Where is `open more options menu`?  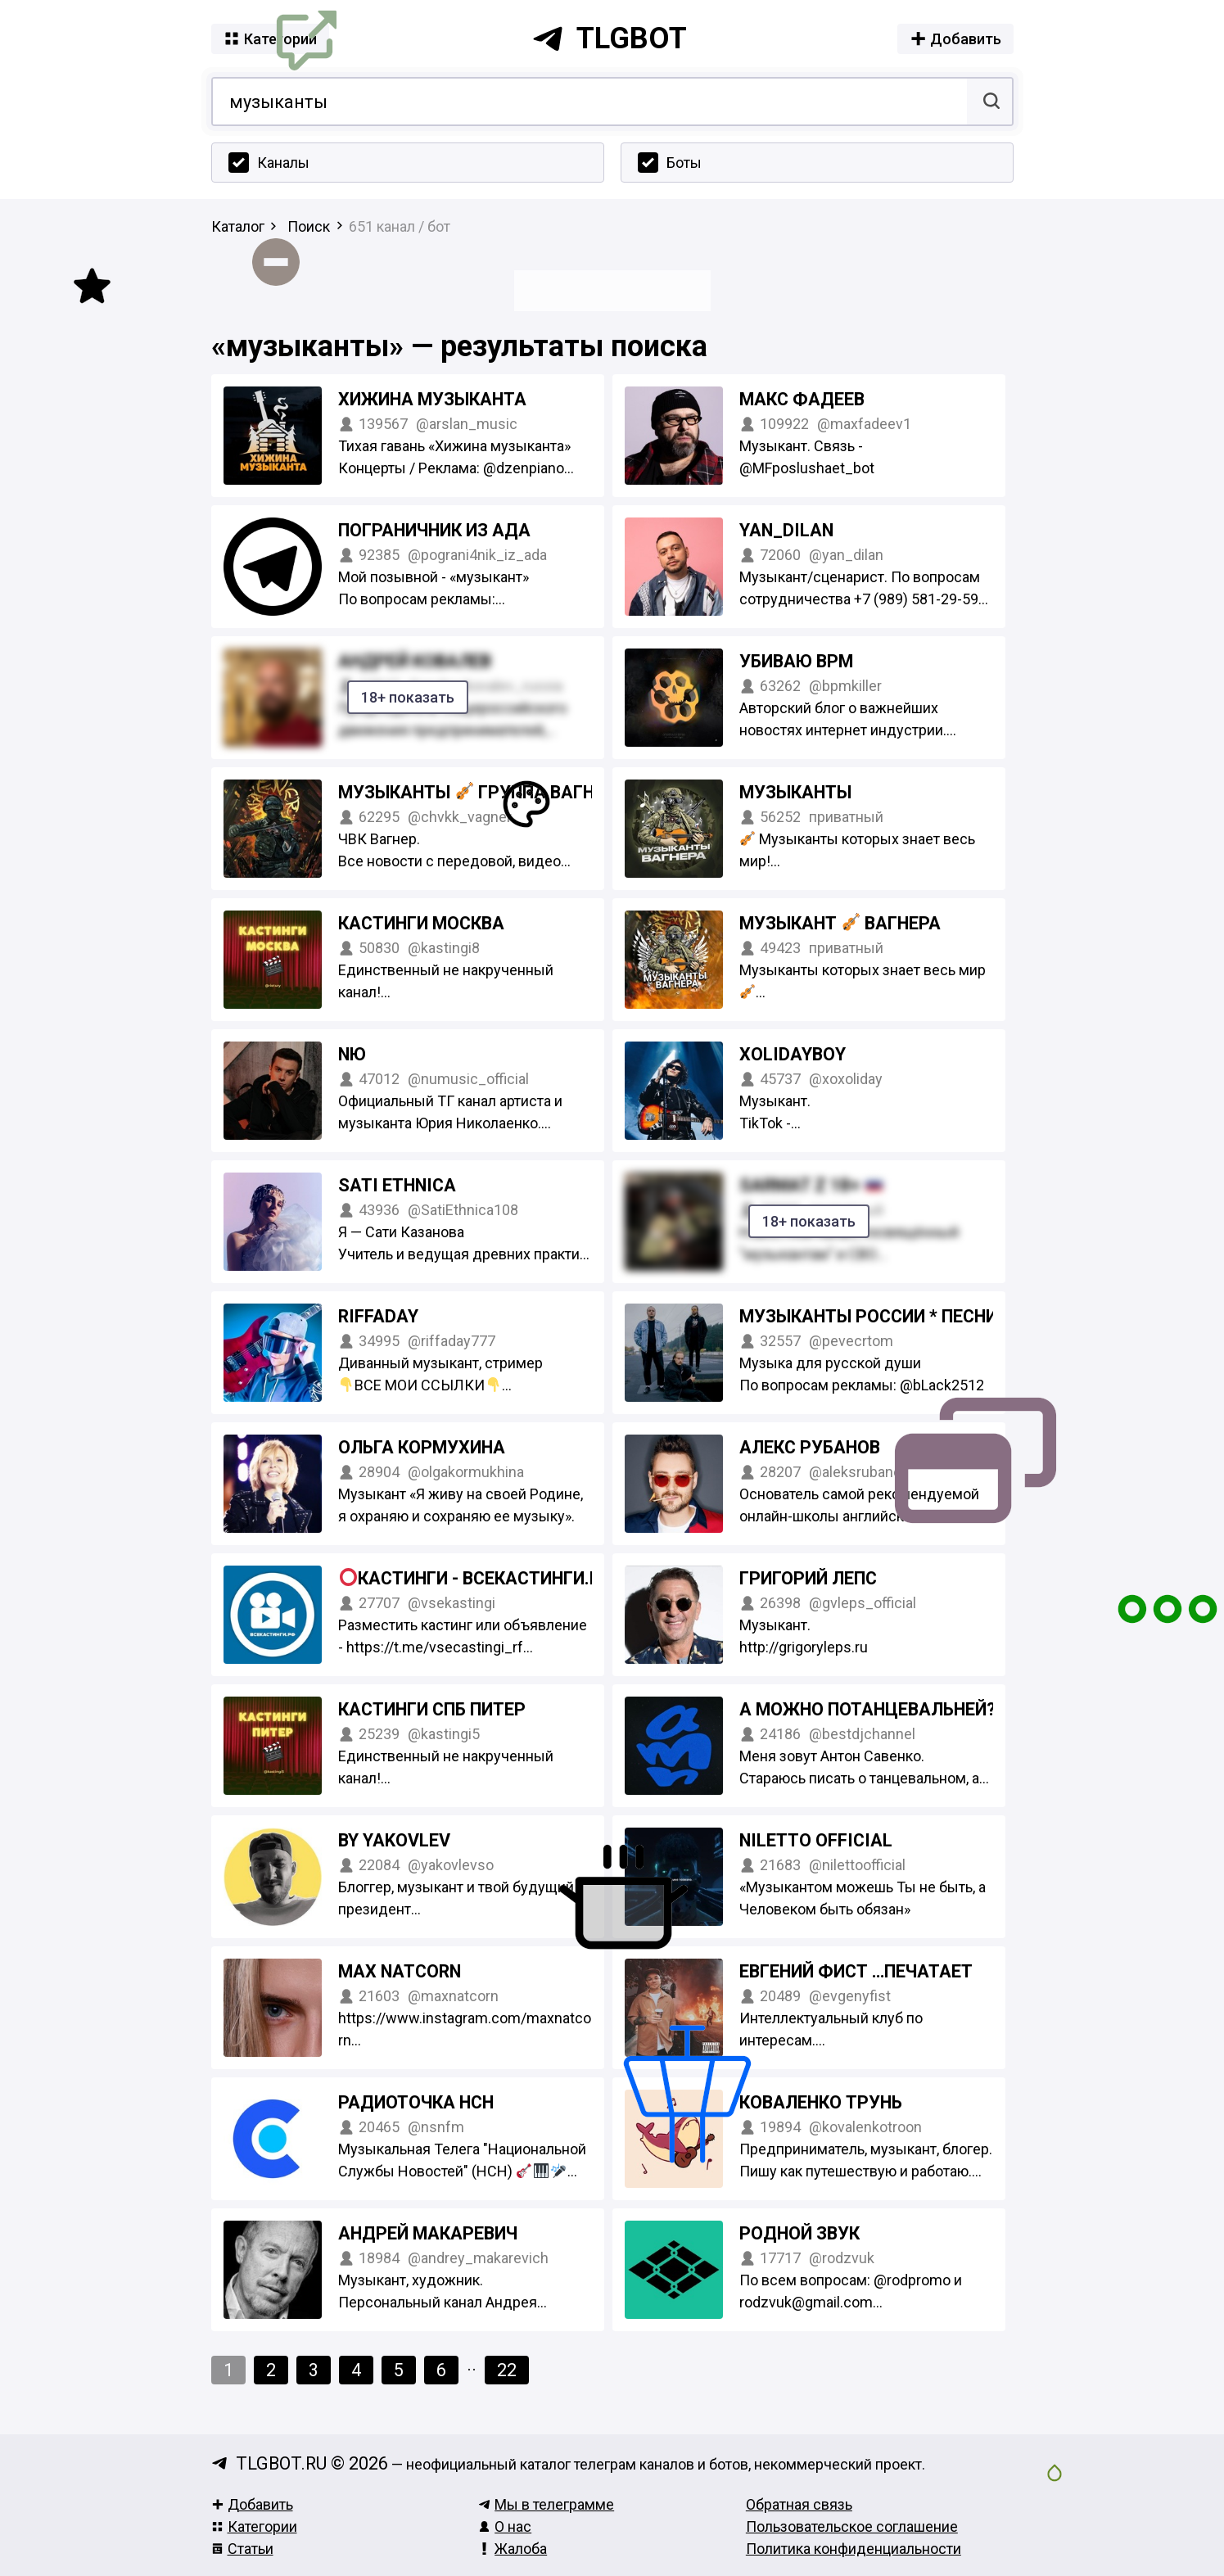
open more options menu is located at coordinates (1168, 1609).